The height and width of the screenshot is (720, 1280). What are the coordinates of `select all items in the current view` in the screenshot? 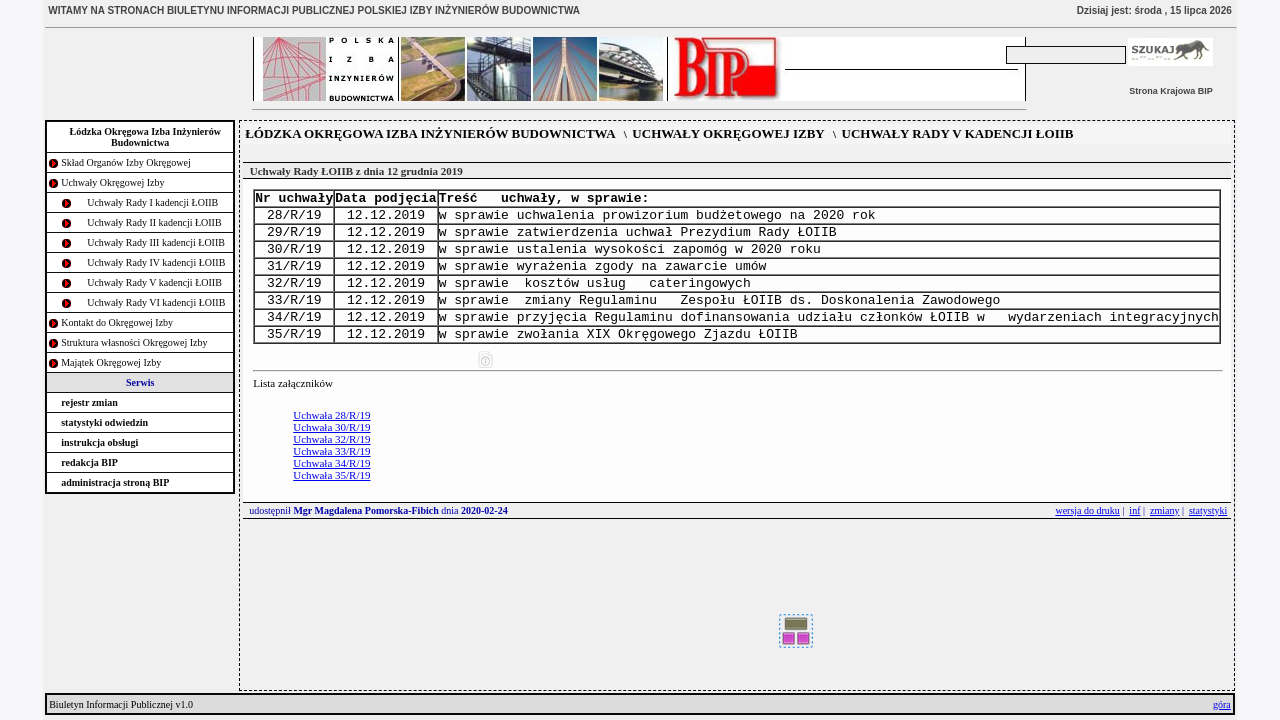 It's located at (796, 631).